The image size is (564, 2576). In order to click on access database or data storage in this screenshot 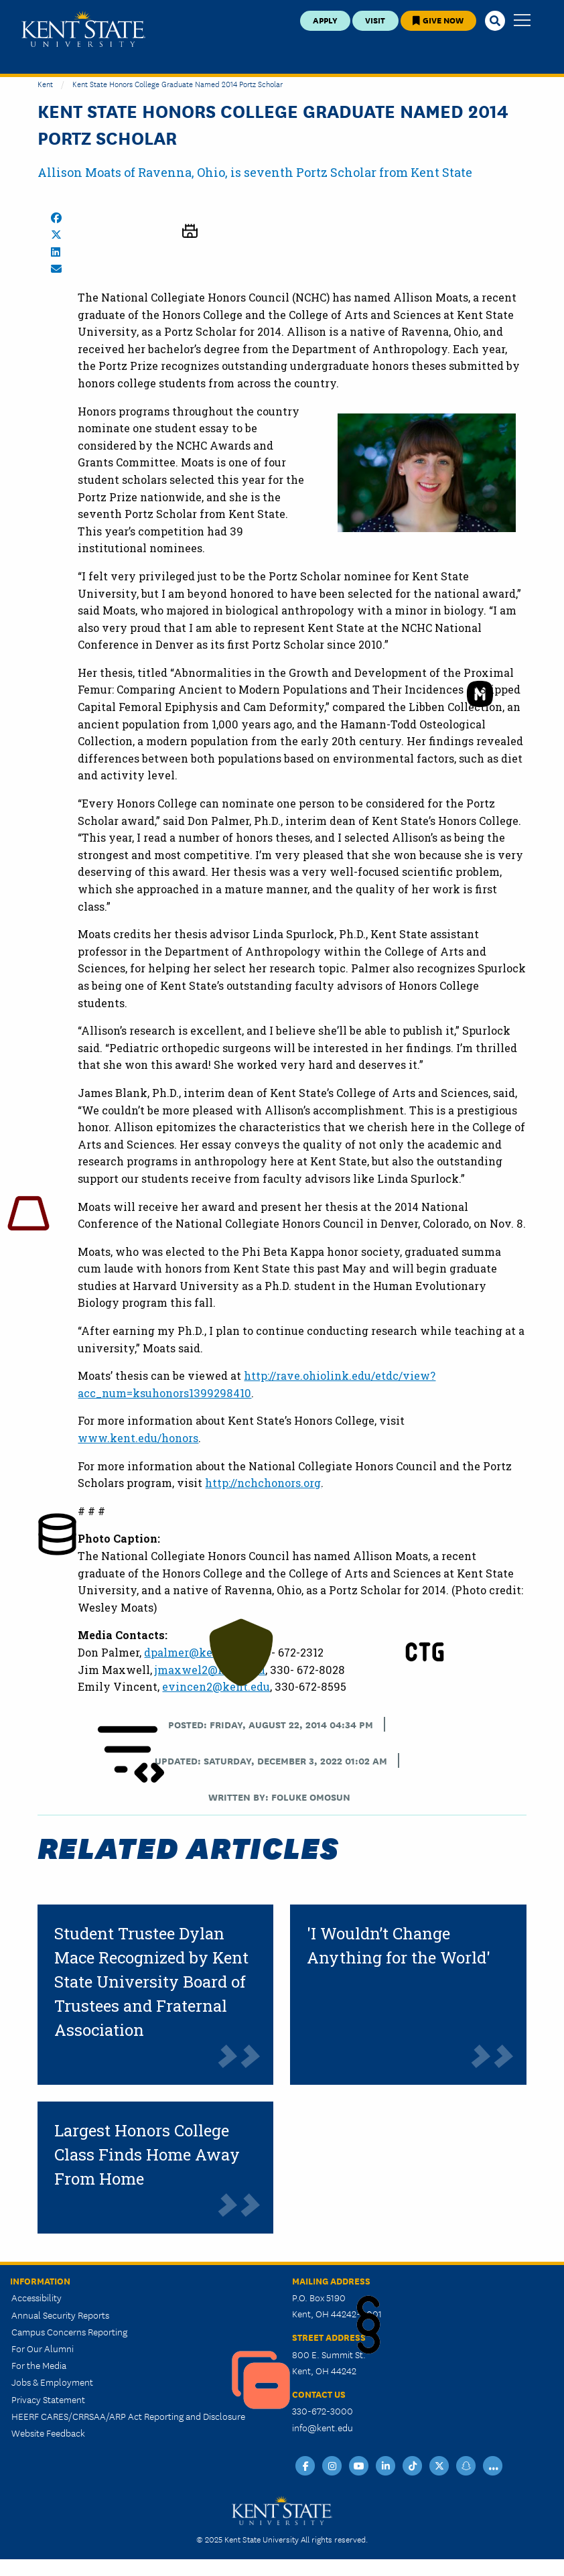, I will do `click(57, 1534)`.